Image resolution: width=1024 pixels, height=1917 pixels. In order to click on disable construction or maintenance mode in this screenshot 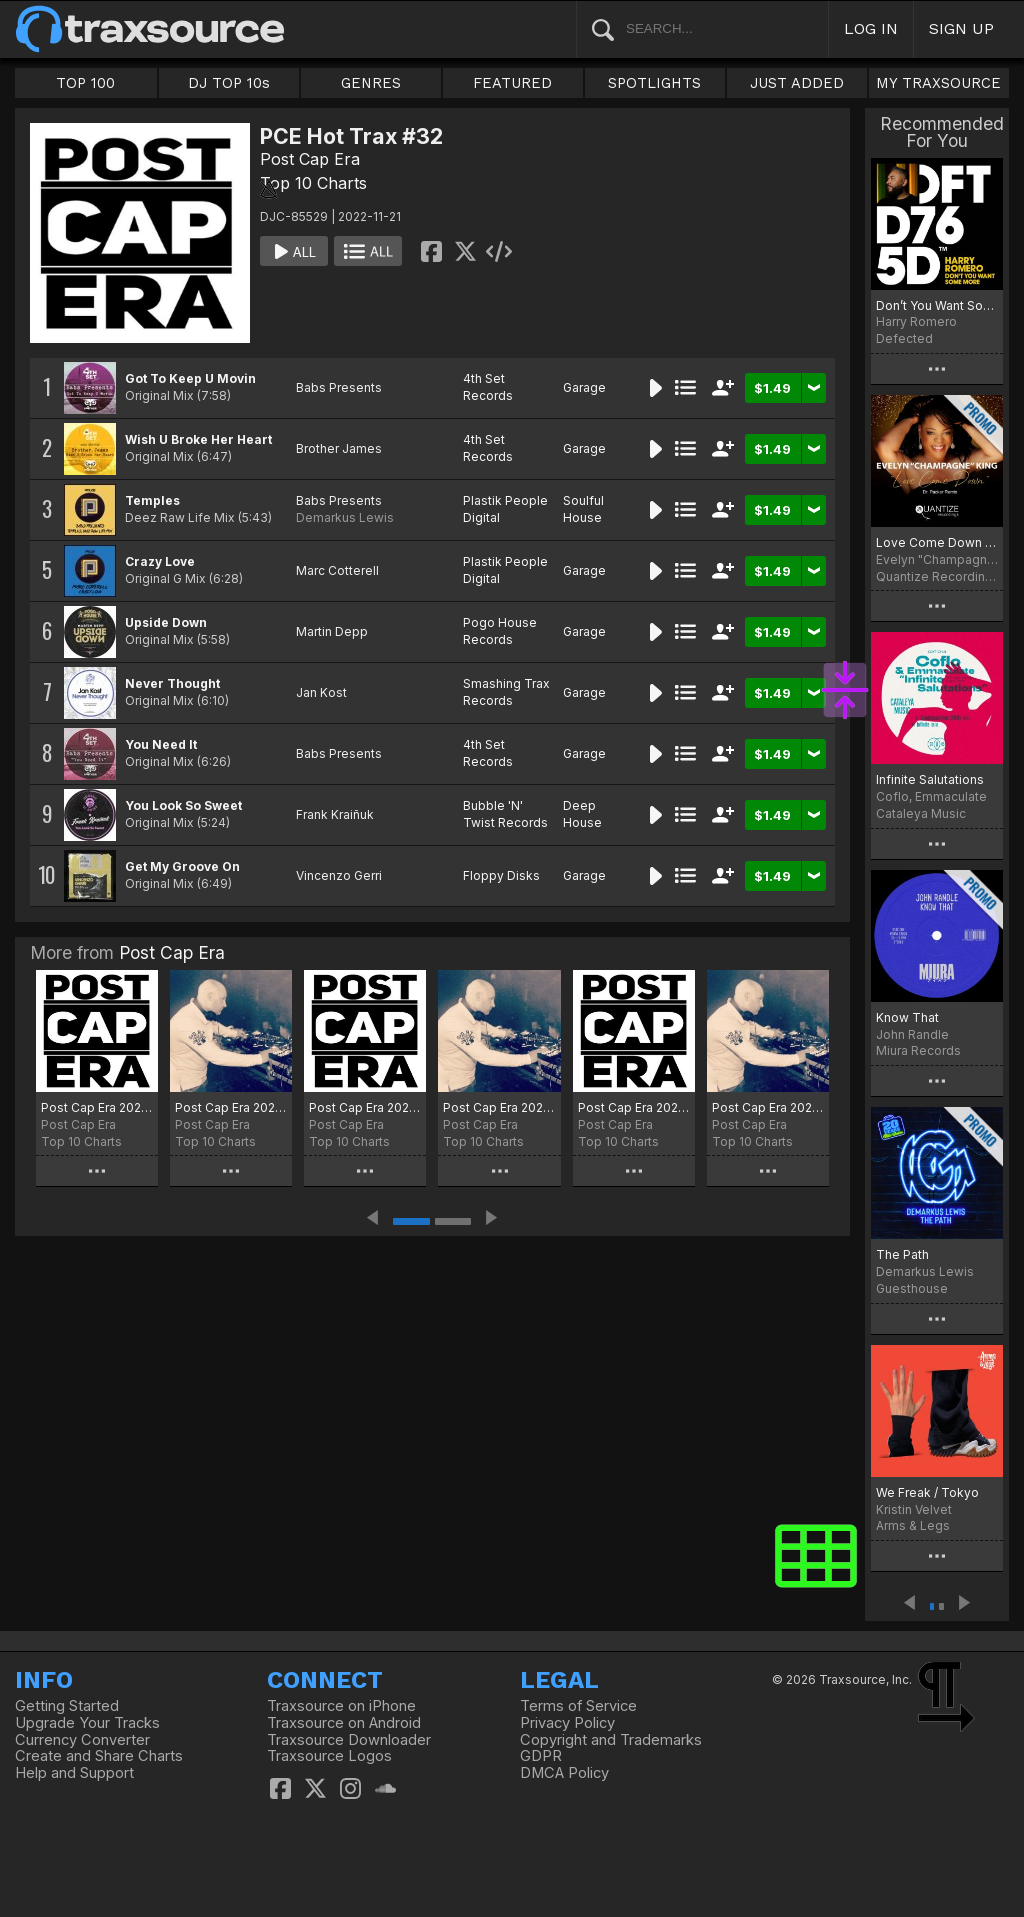, I will do `click(269, 190)`.